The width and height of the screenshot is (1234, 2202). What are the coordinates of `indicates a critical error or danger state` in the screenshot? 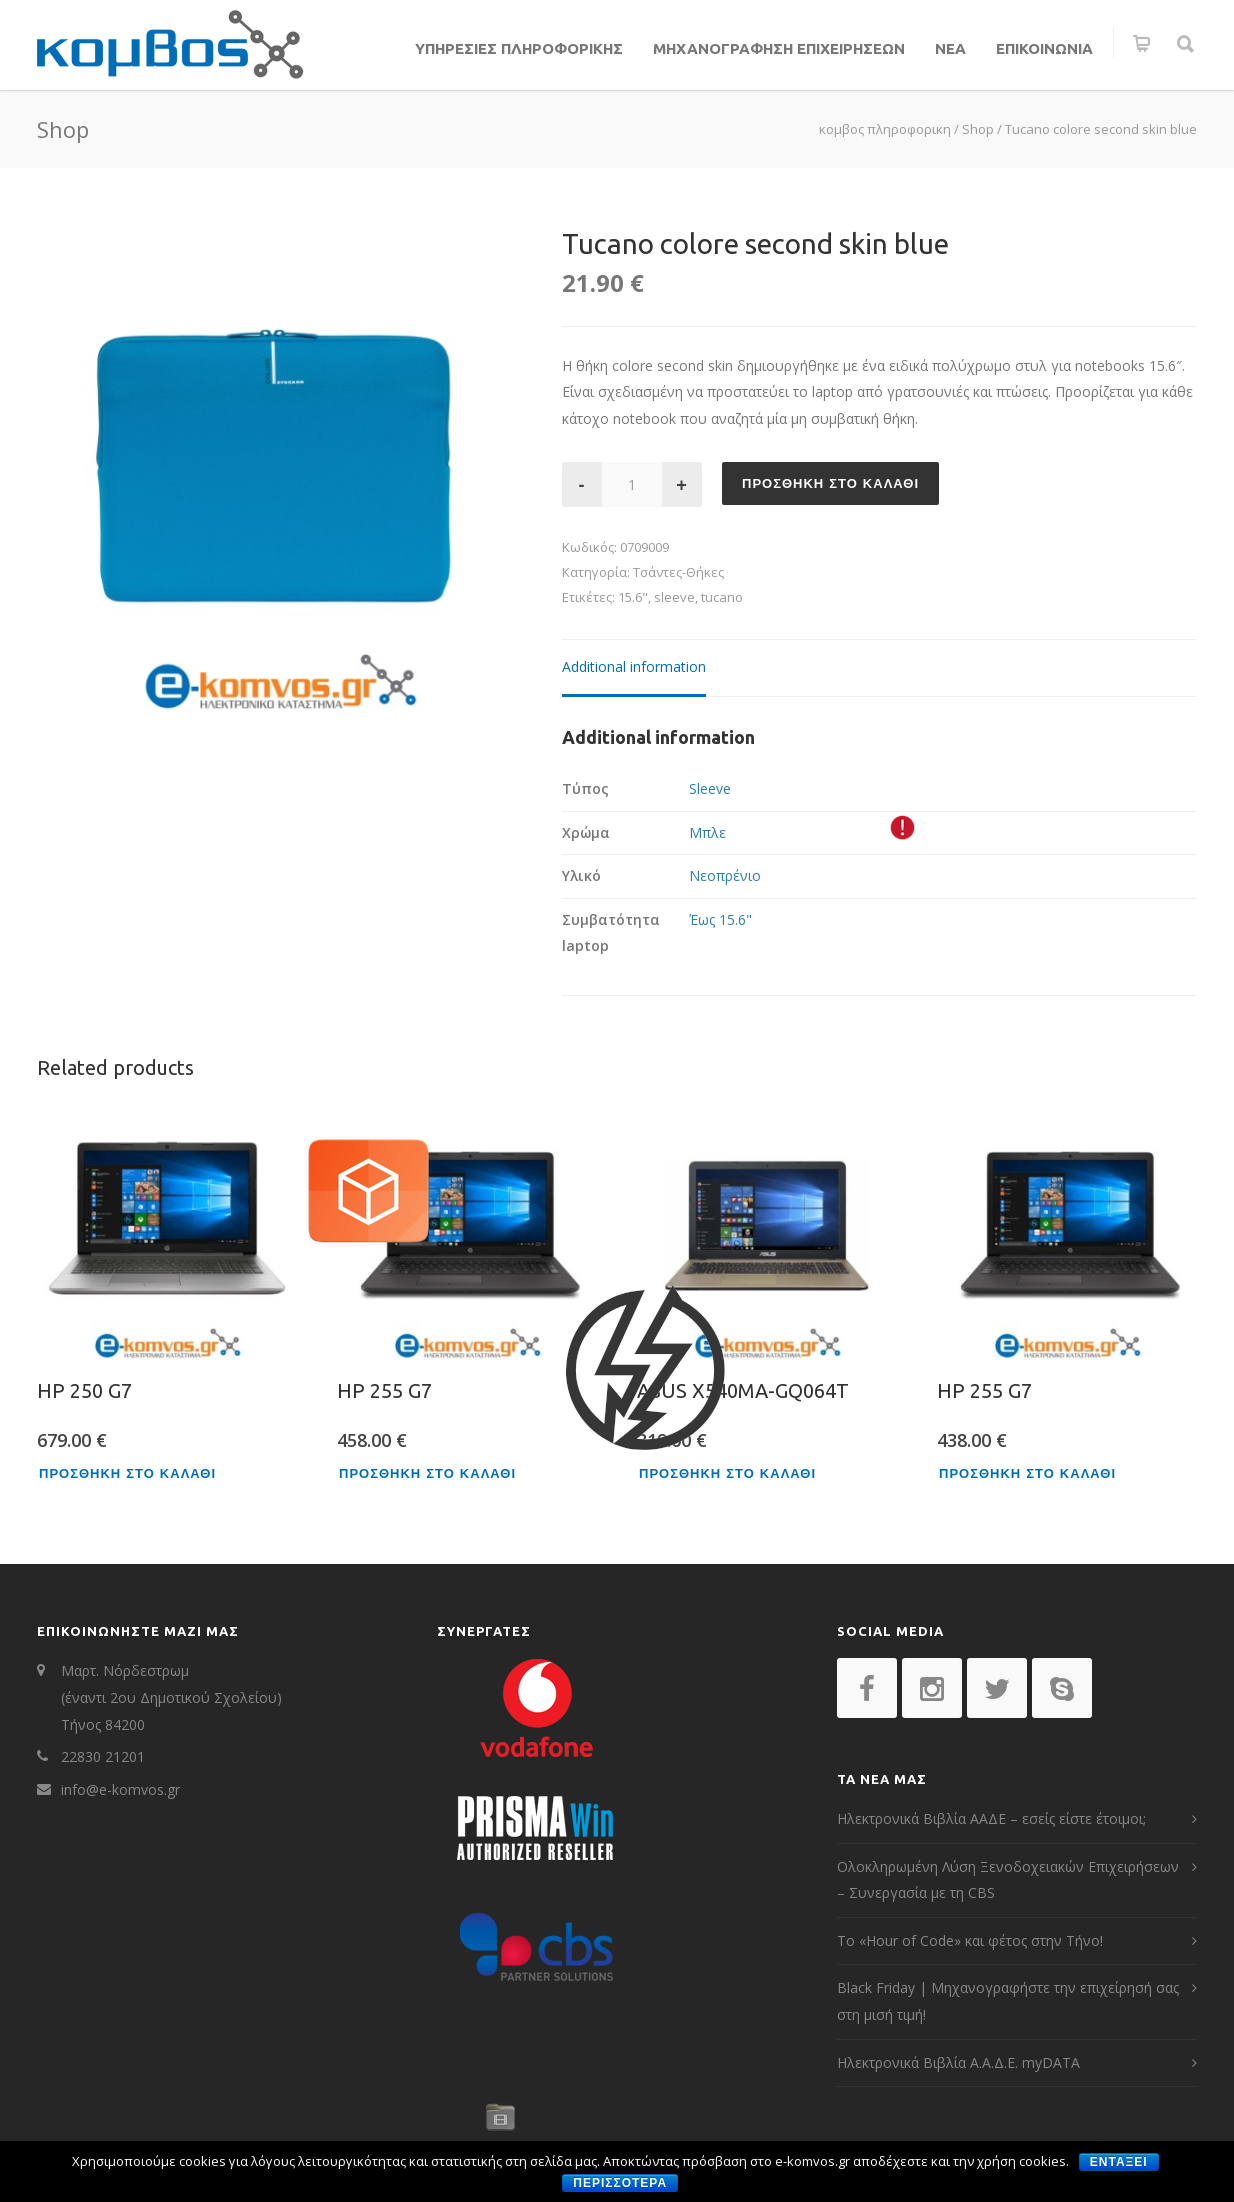 It's located at (902, 827).